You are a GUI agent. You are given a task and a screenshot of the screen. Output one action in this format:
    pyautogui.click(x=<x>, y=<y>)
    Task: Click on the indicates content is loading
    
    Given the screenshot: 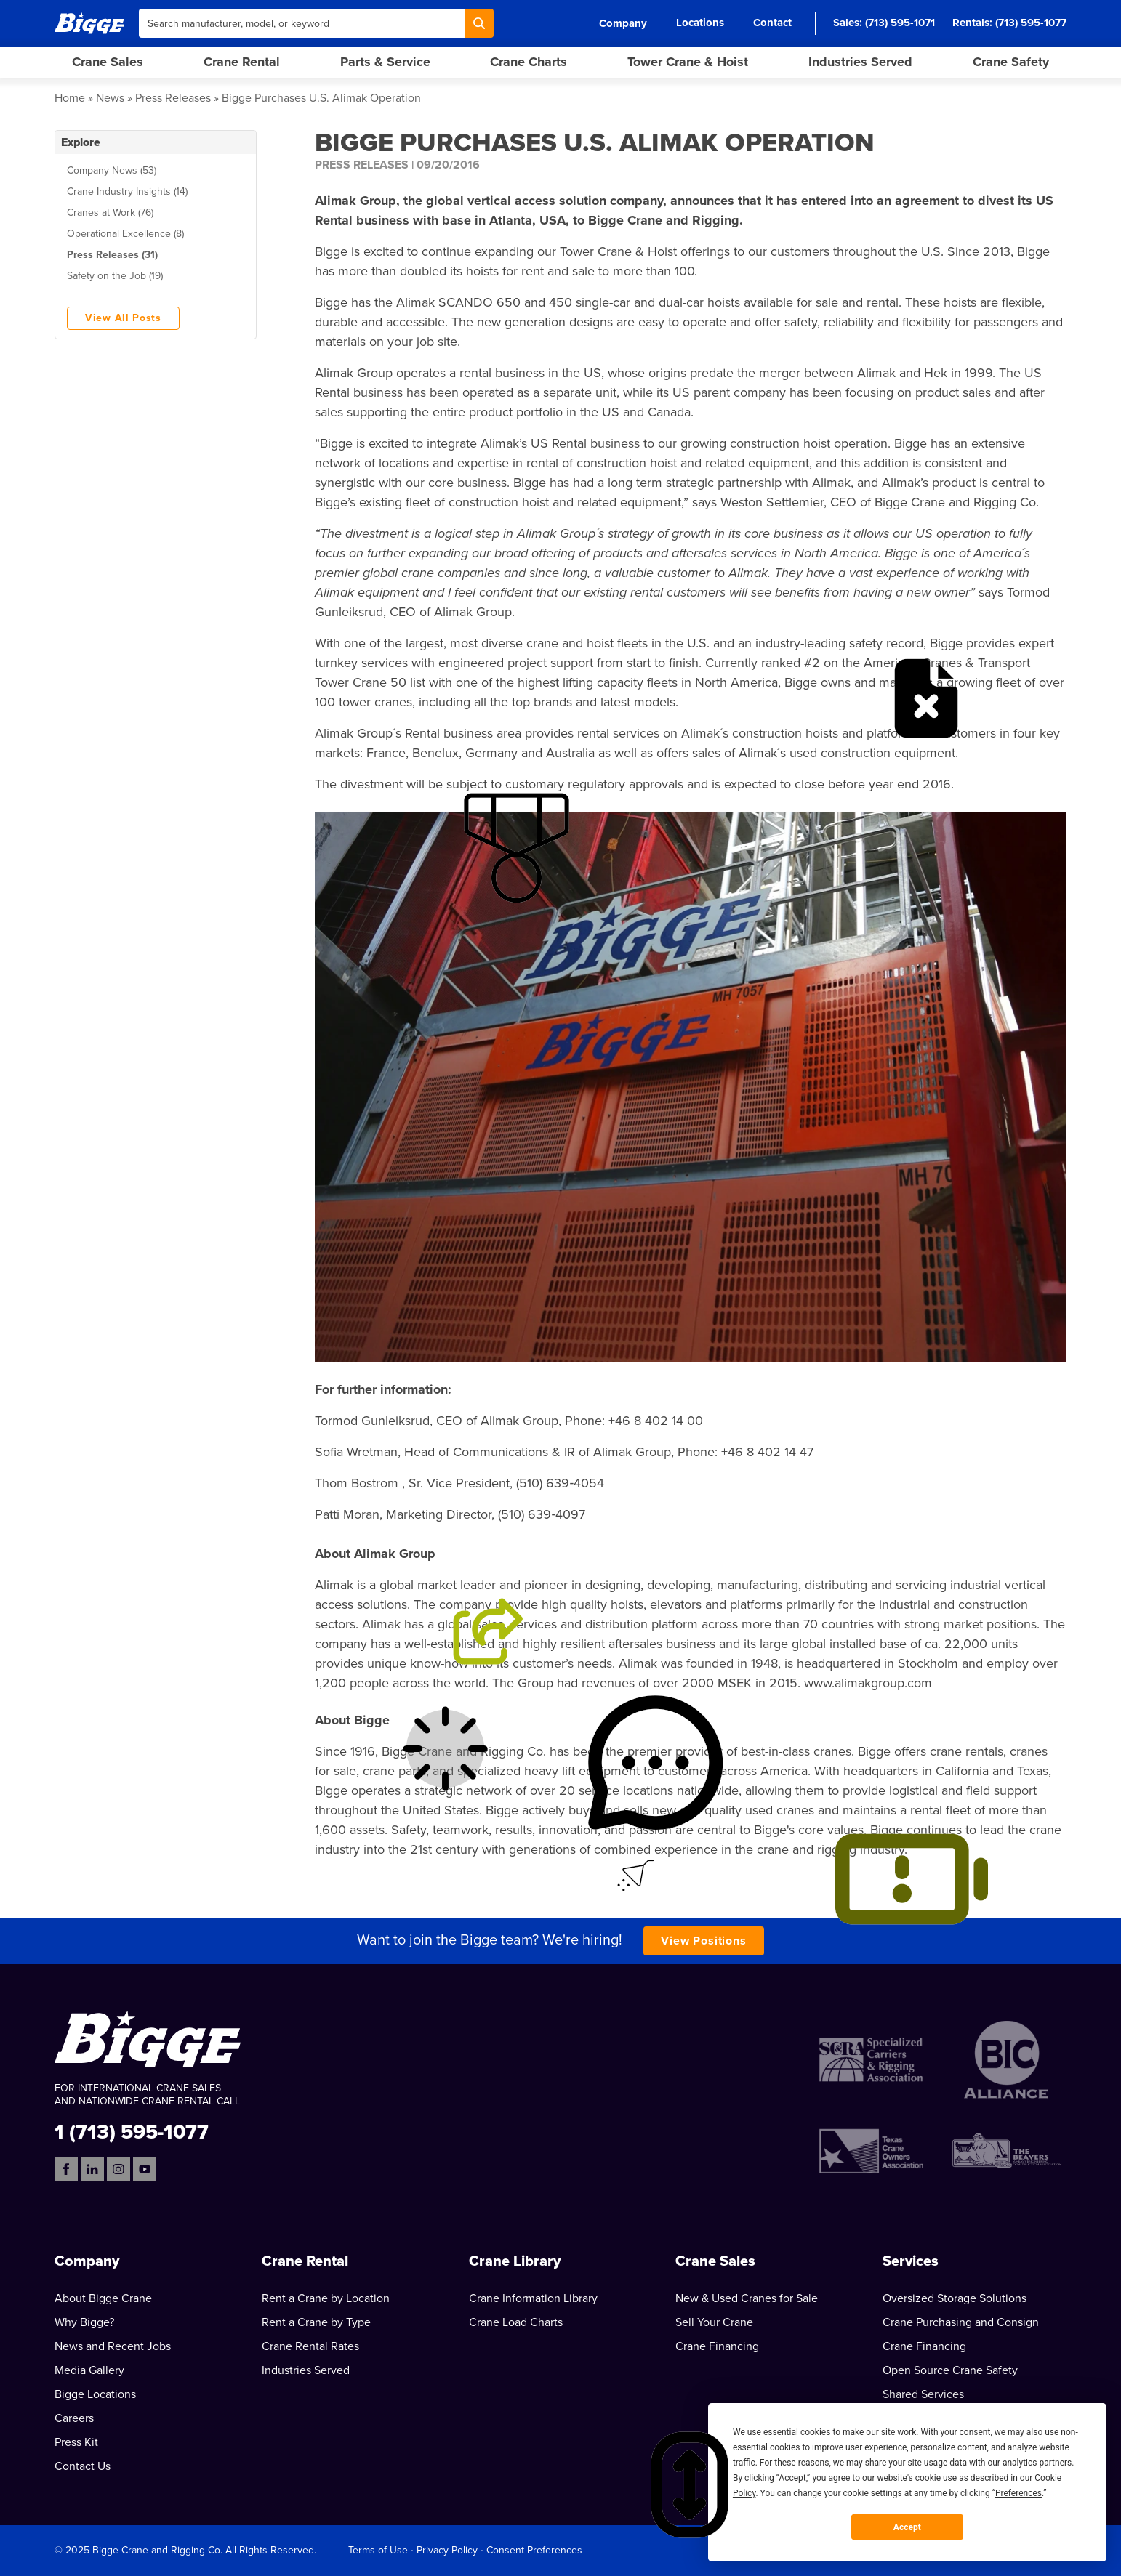 What is the action you would take?
    pyautogui.click(x=445, y=1748)
    